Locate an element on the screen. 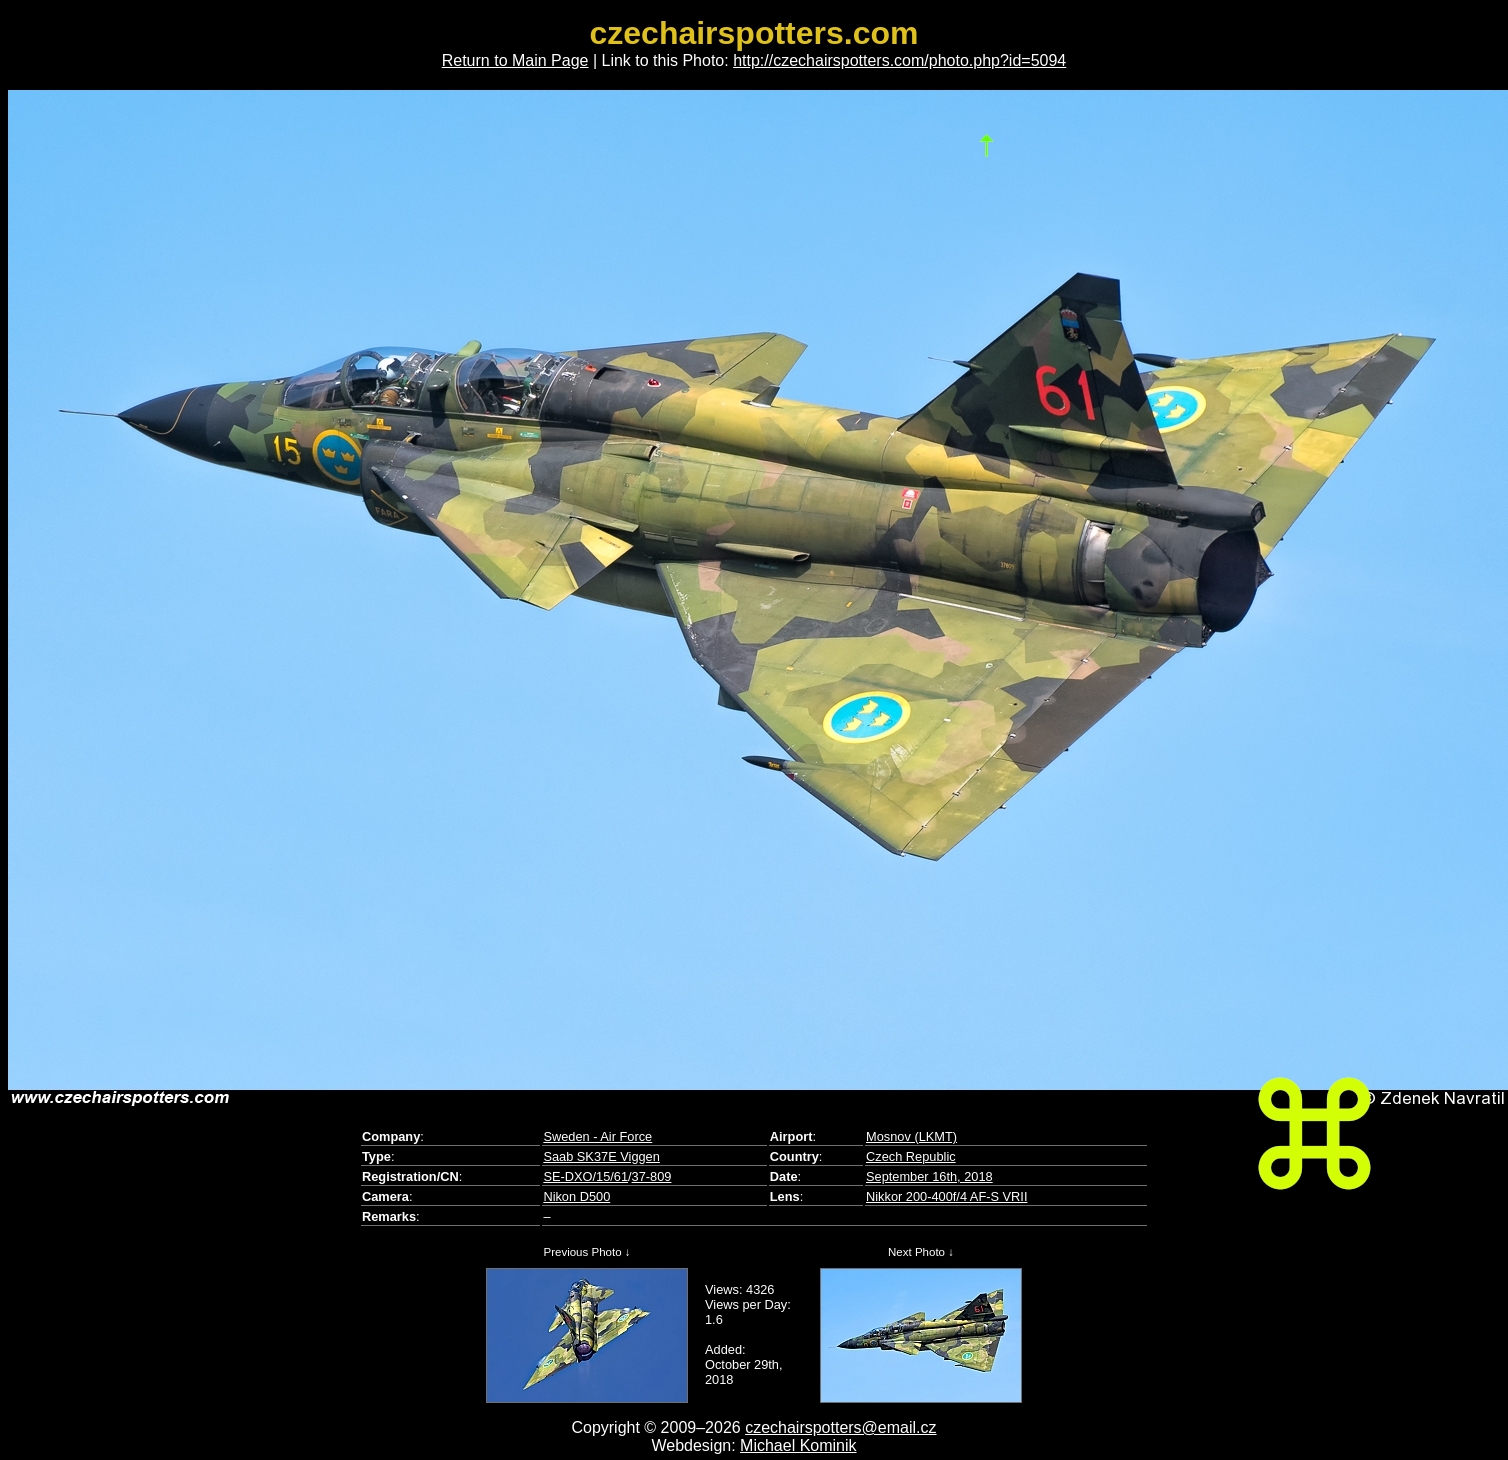 This screenshot has height=1460, width=1508. scroll to top of page is located at coordinates (986, 145).